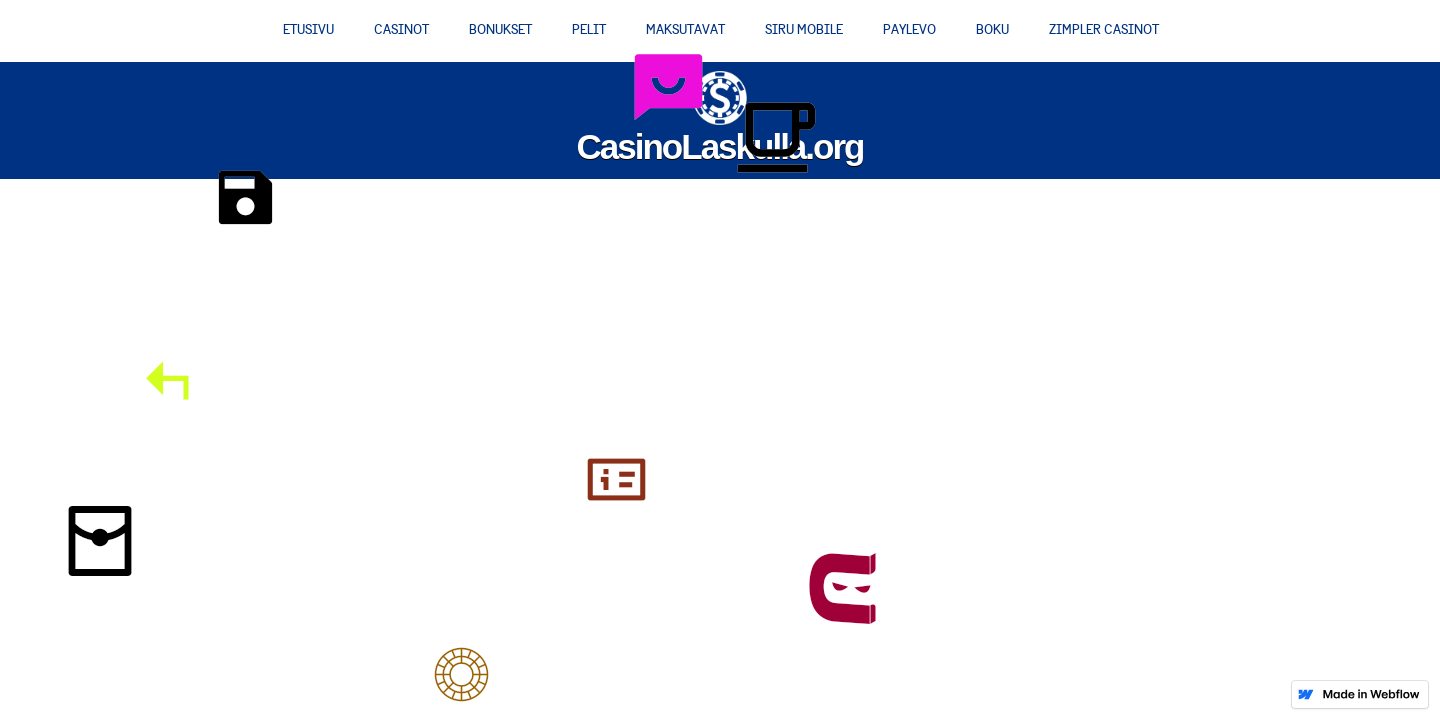 The height and width of the screenshot is (720, 1440). Describe the element at coordinates (668, 84) in the screenshot. I see `open a friendly chat or messaging app` at that location.